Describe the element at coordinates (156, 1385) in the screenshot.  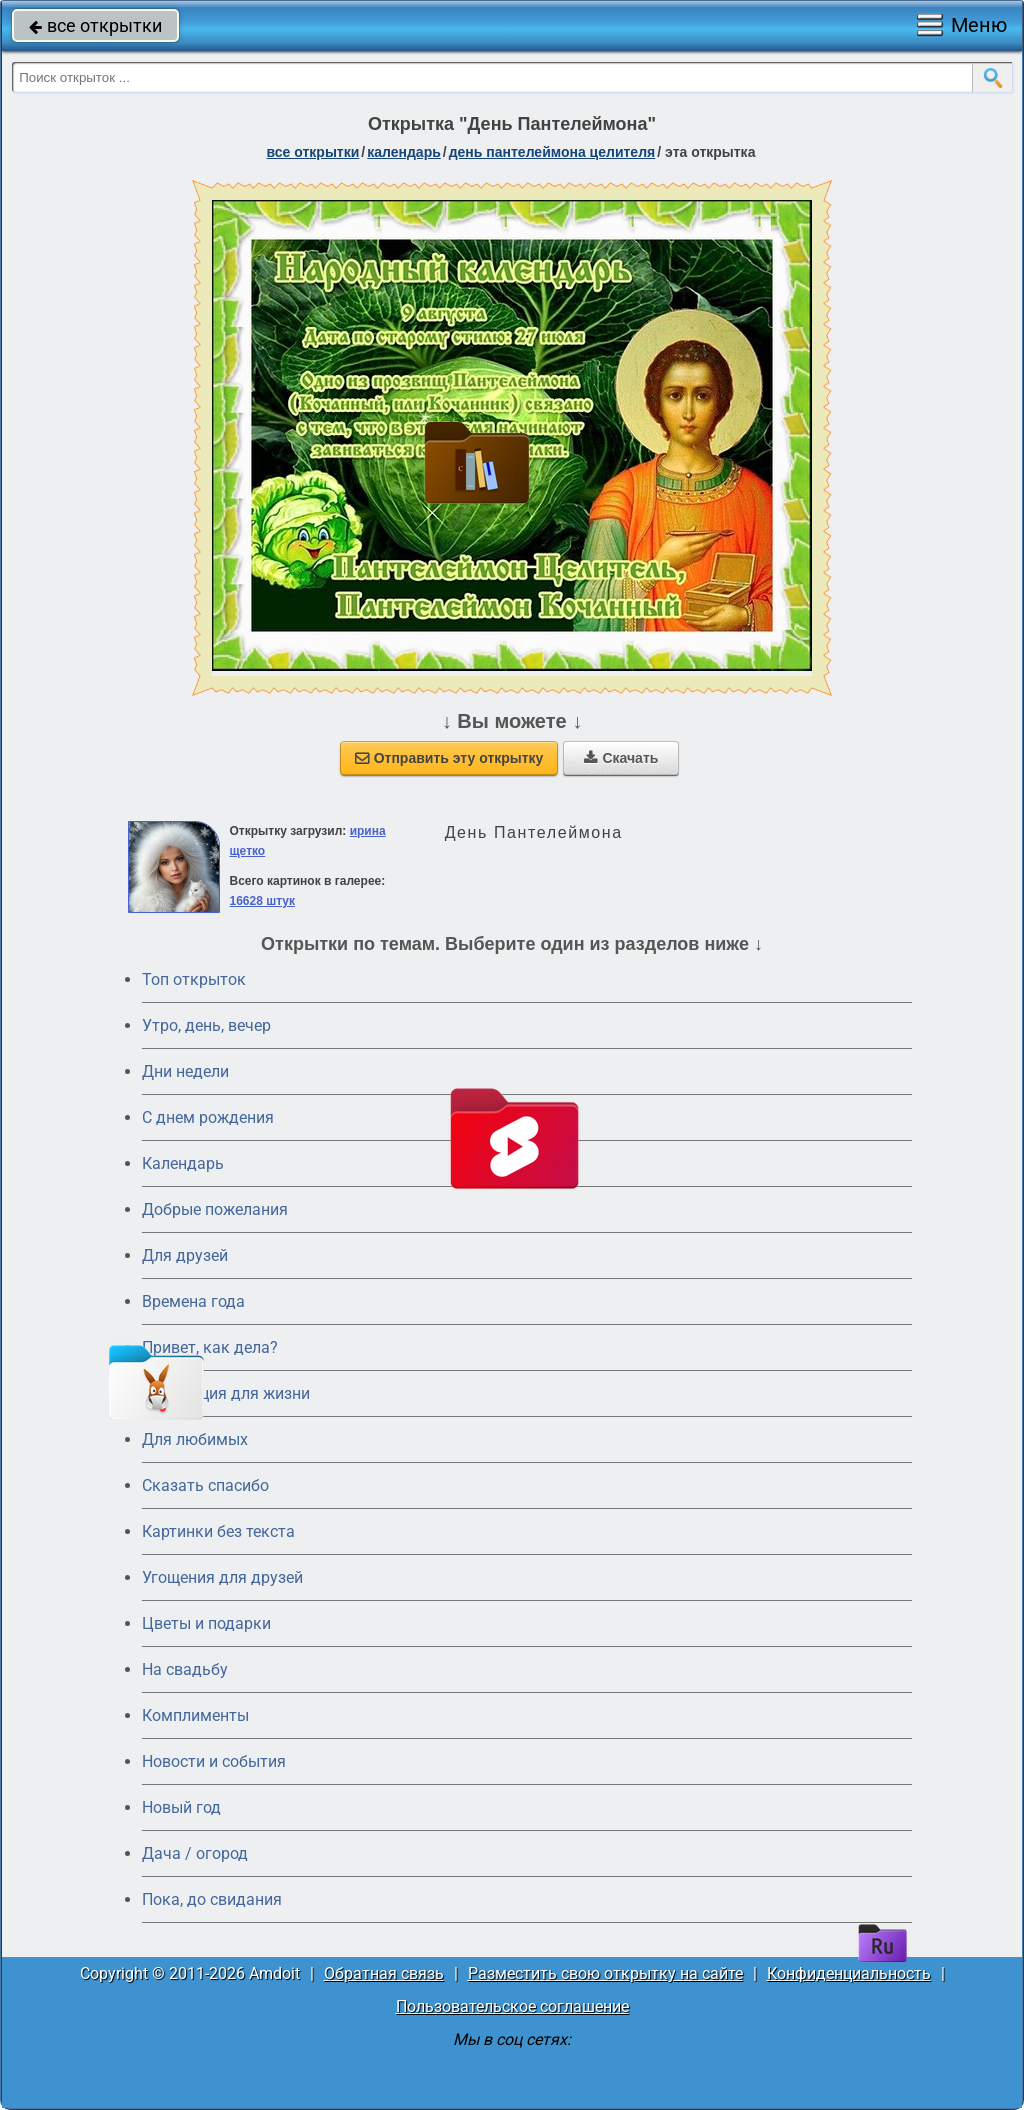
I see `open eMule downloads folder` at that location.